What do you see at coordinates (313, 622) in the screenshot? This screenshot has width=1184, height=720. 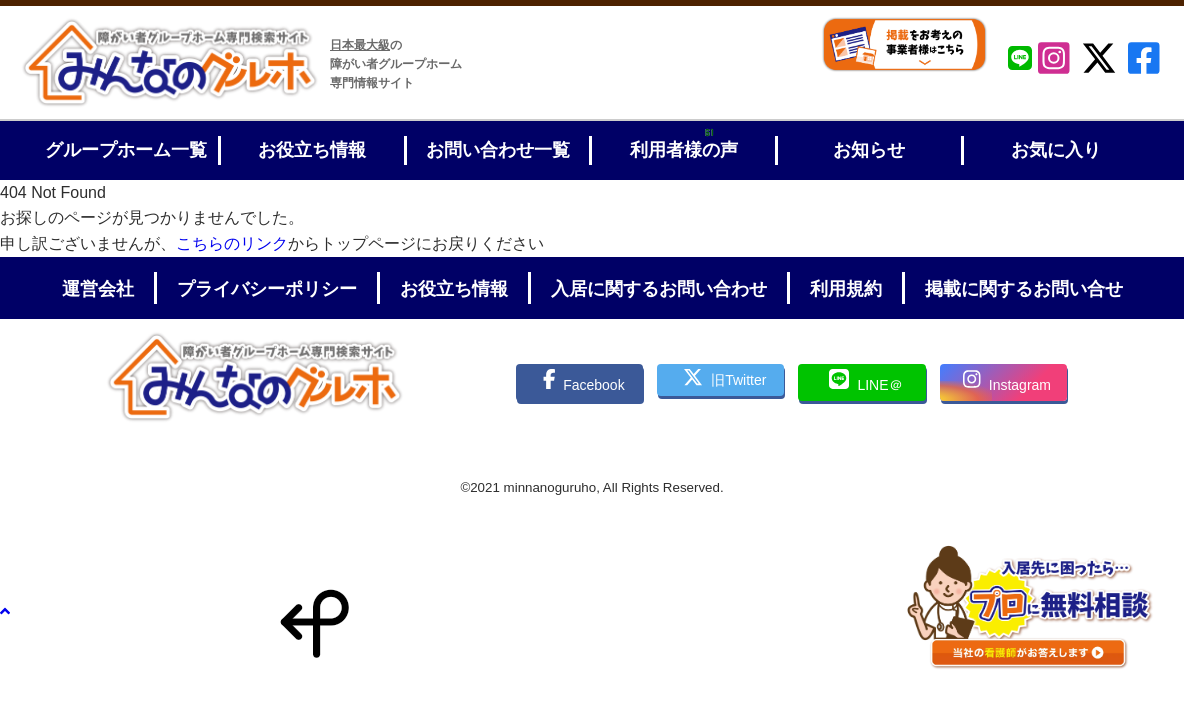 I see `undo or go back to previous state` at bounding box center [313, 622].